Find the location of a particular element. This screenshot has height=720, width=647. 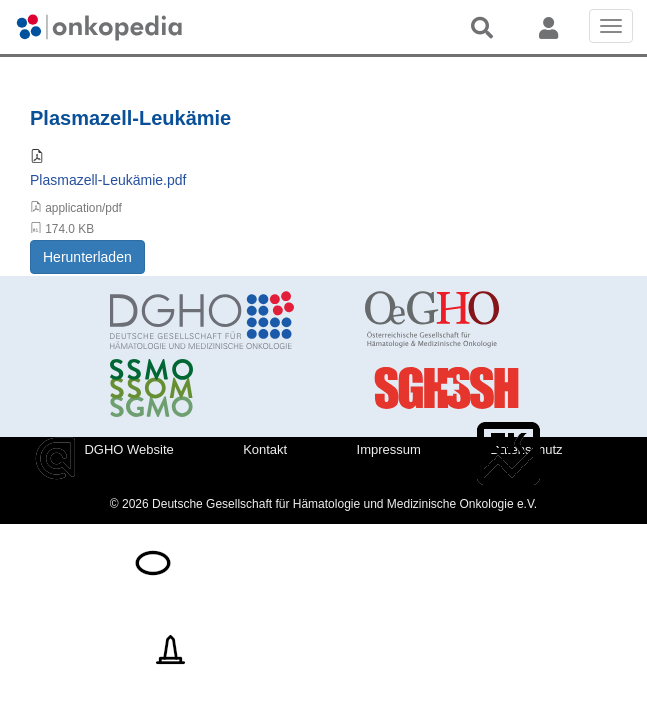

access Algolia search services is located at coordinates (56, 458).